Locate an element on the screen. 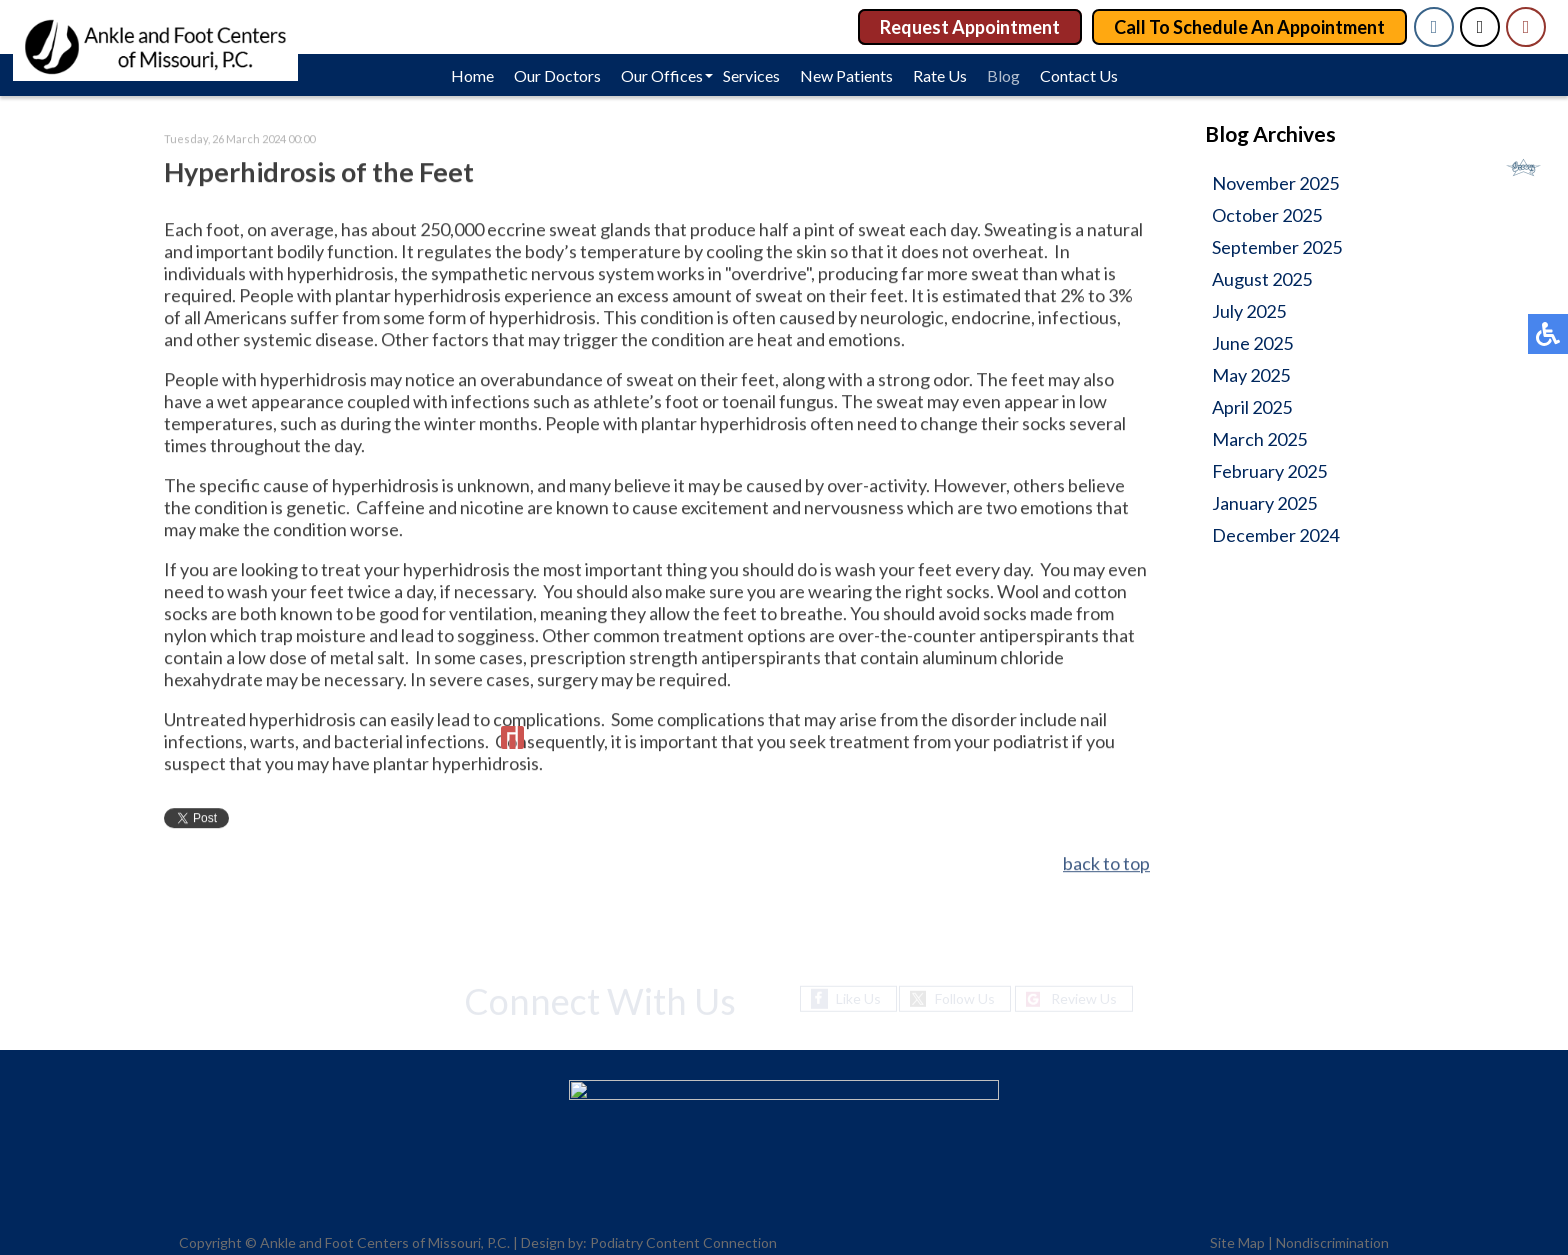 This screenshot has height=1255, width=1568. apache groovy programming language logo is located at coordinates (1523, 167).